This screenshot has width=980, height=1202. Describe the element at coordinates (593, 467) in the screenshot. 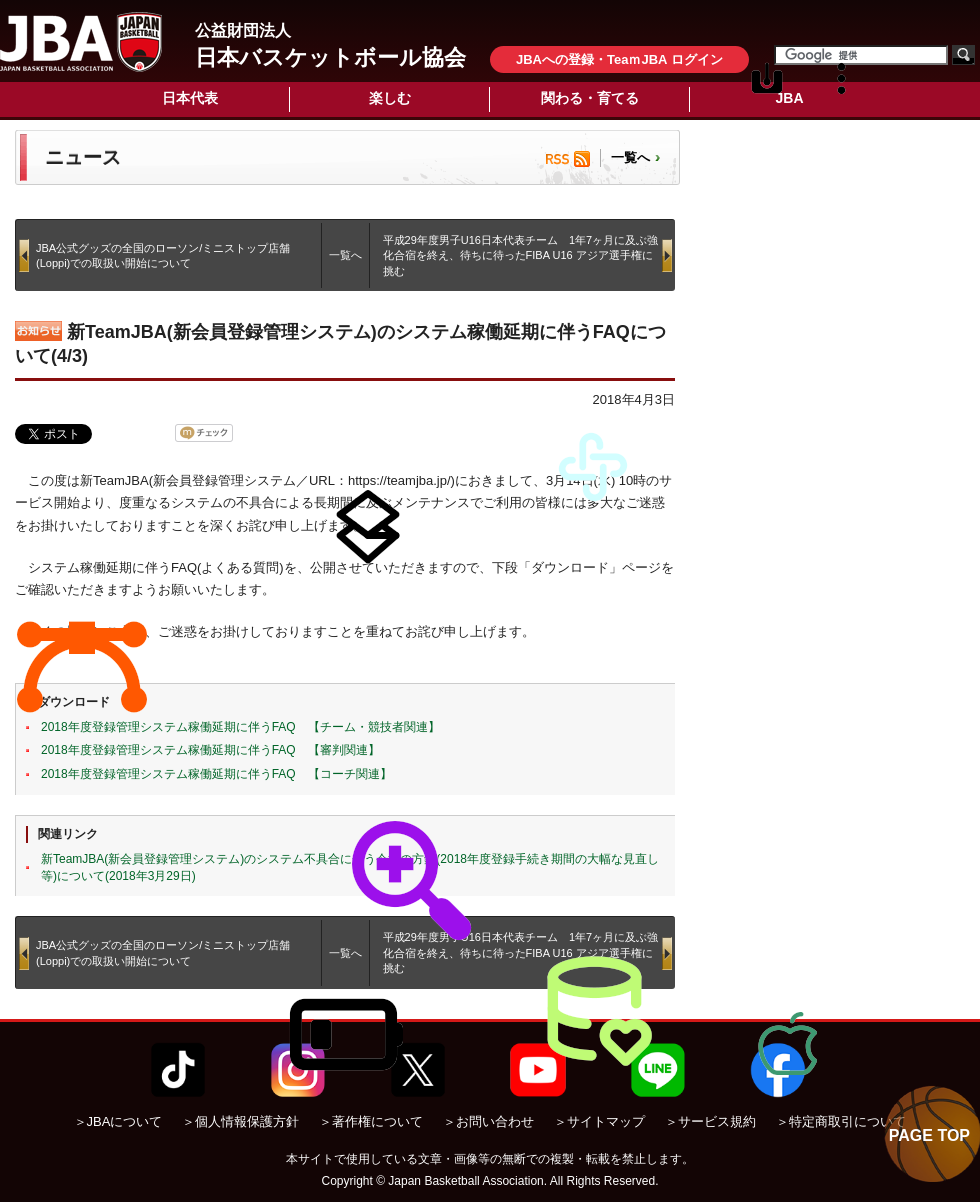

I see `access API application settings` at that location.